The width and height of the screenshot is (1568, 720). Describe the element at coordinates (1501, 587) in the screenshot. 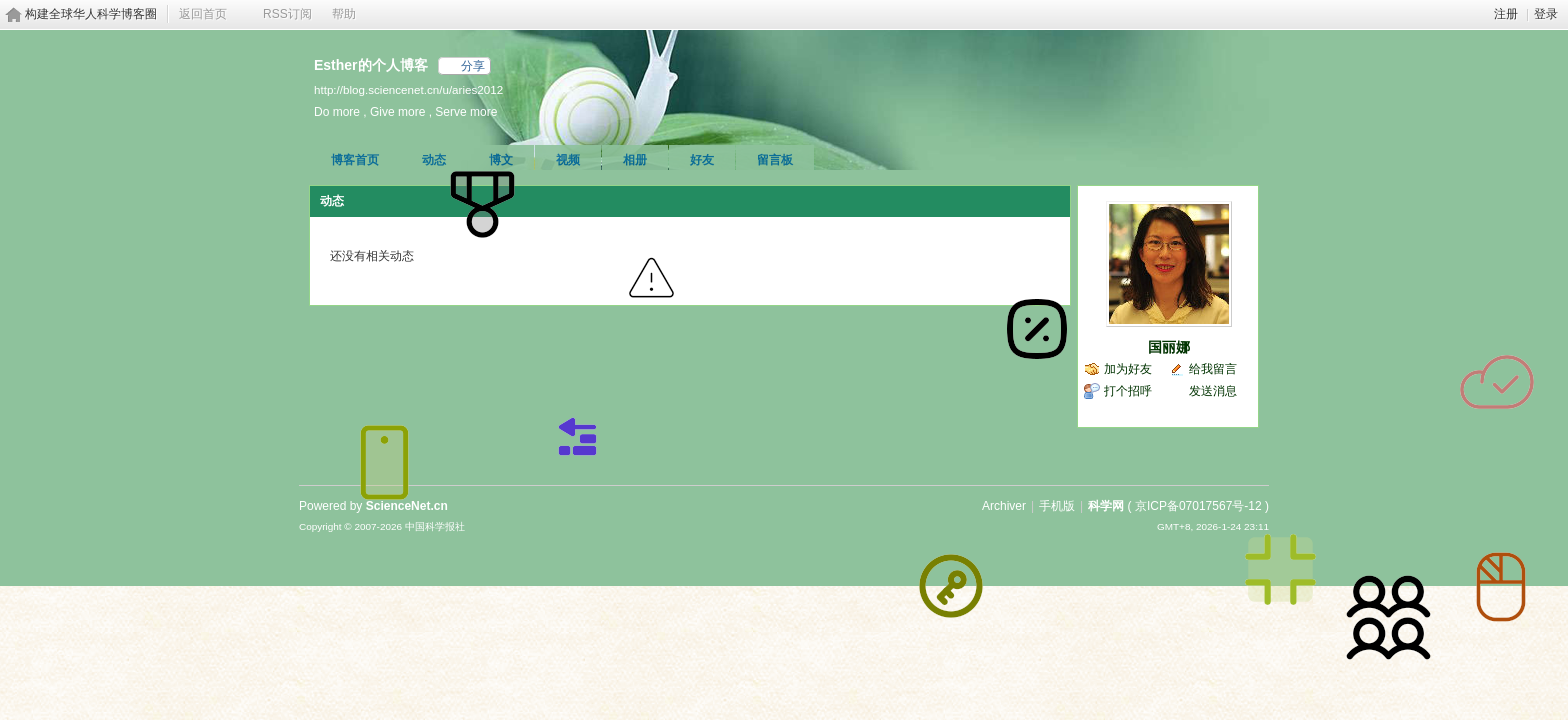

I see `indicates left mouse button click action` at that location.